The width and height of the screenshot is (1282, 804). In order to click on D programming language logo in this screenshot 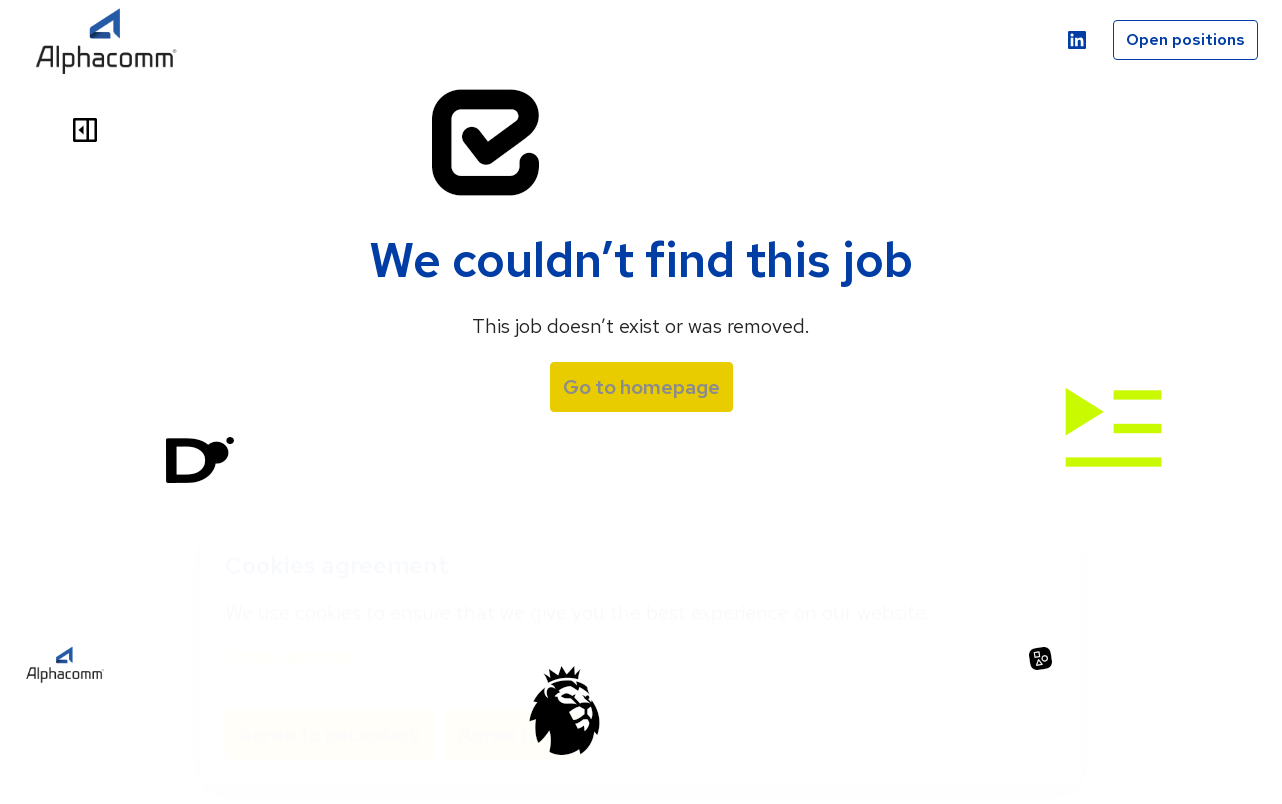, I will do `click(200, 460)`.